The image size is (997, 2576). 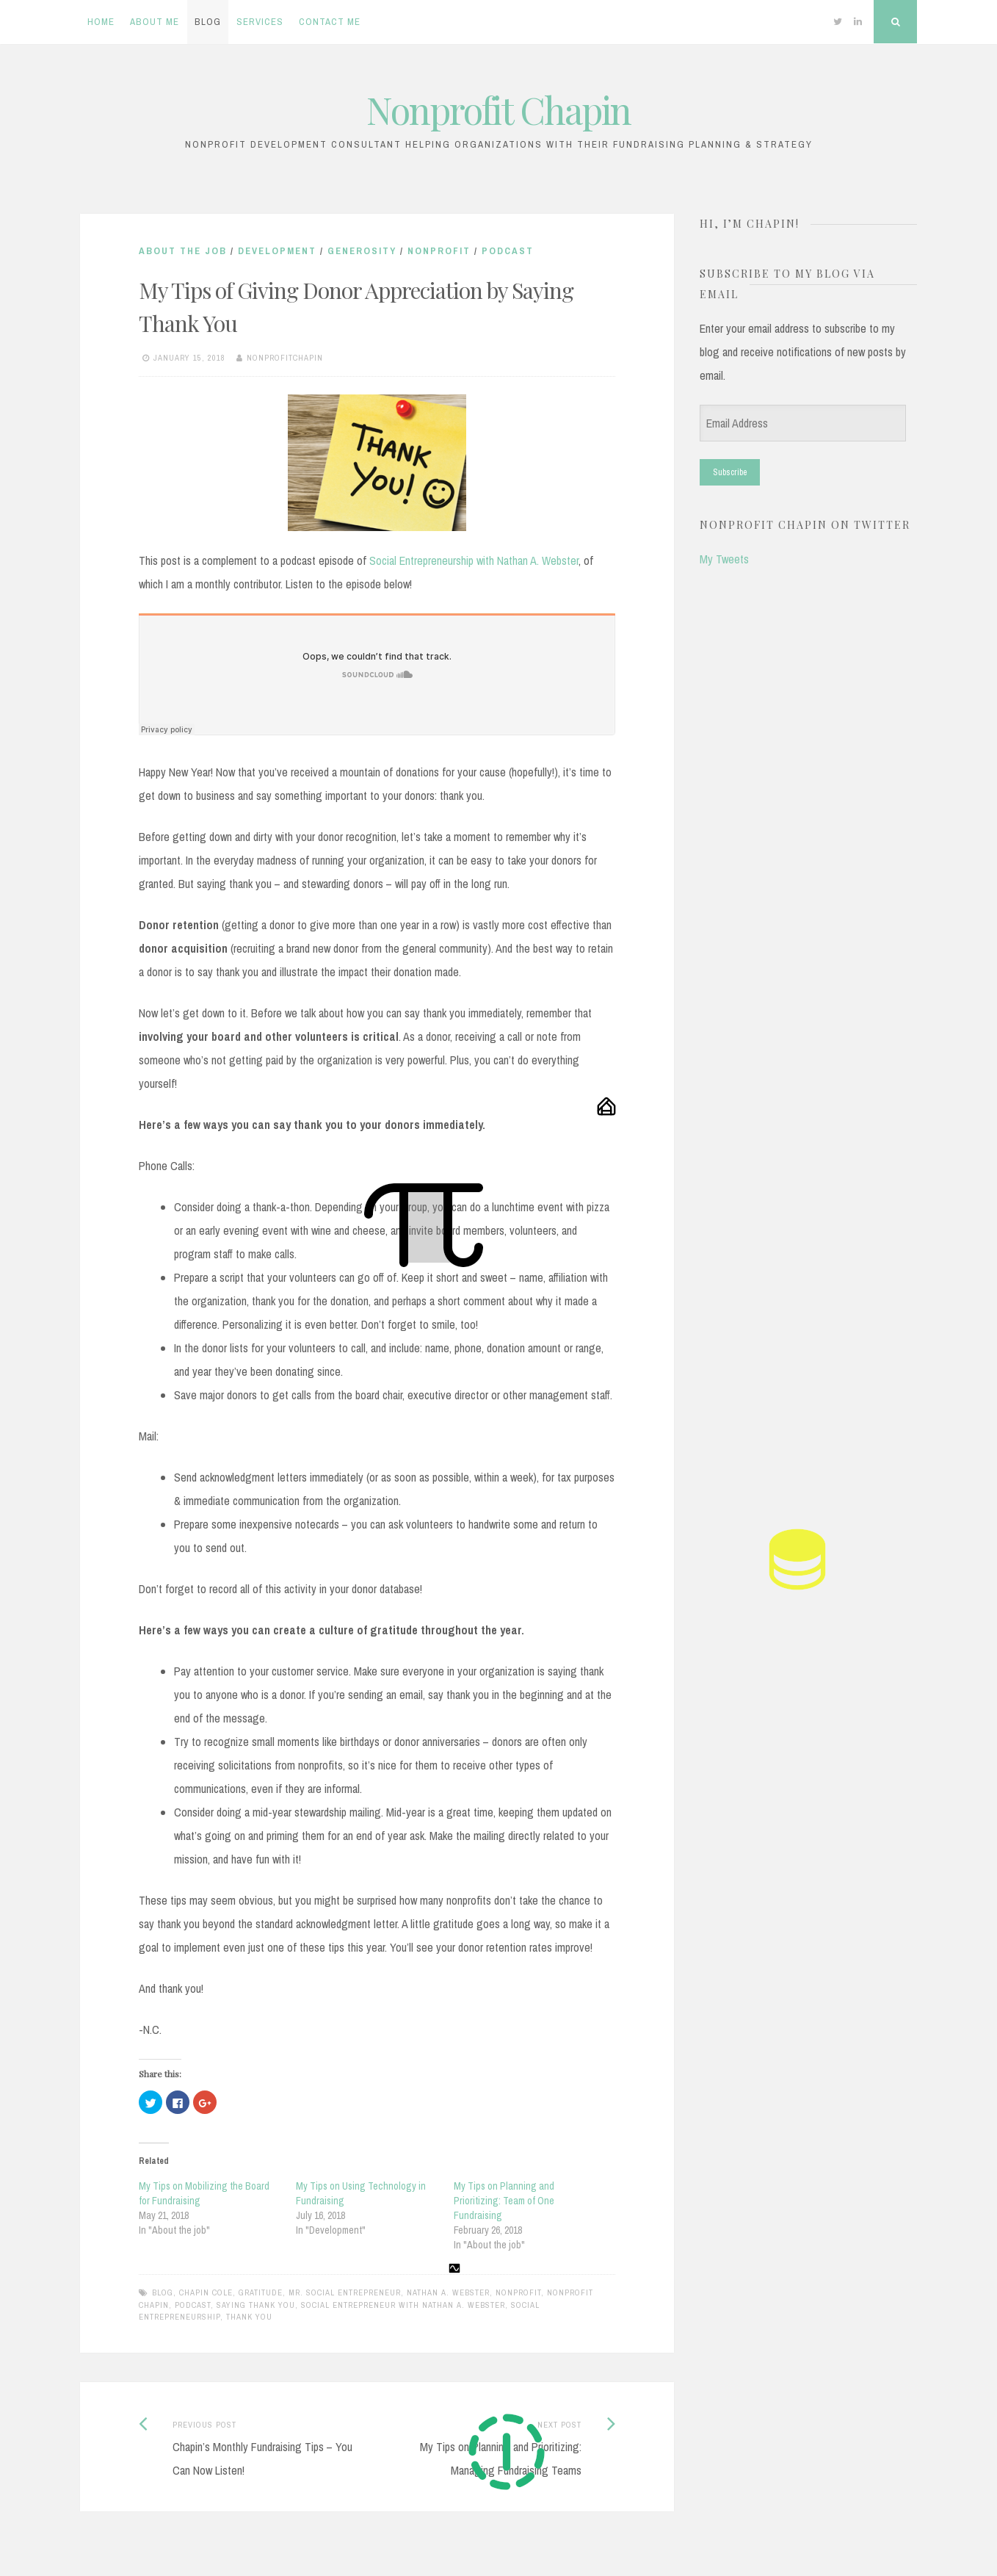 What do you see at coordinates (507, 2452) in the screenshot?
I see `view additional information` at bounding box center [507, 2452].